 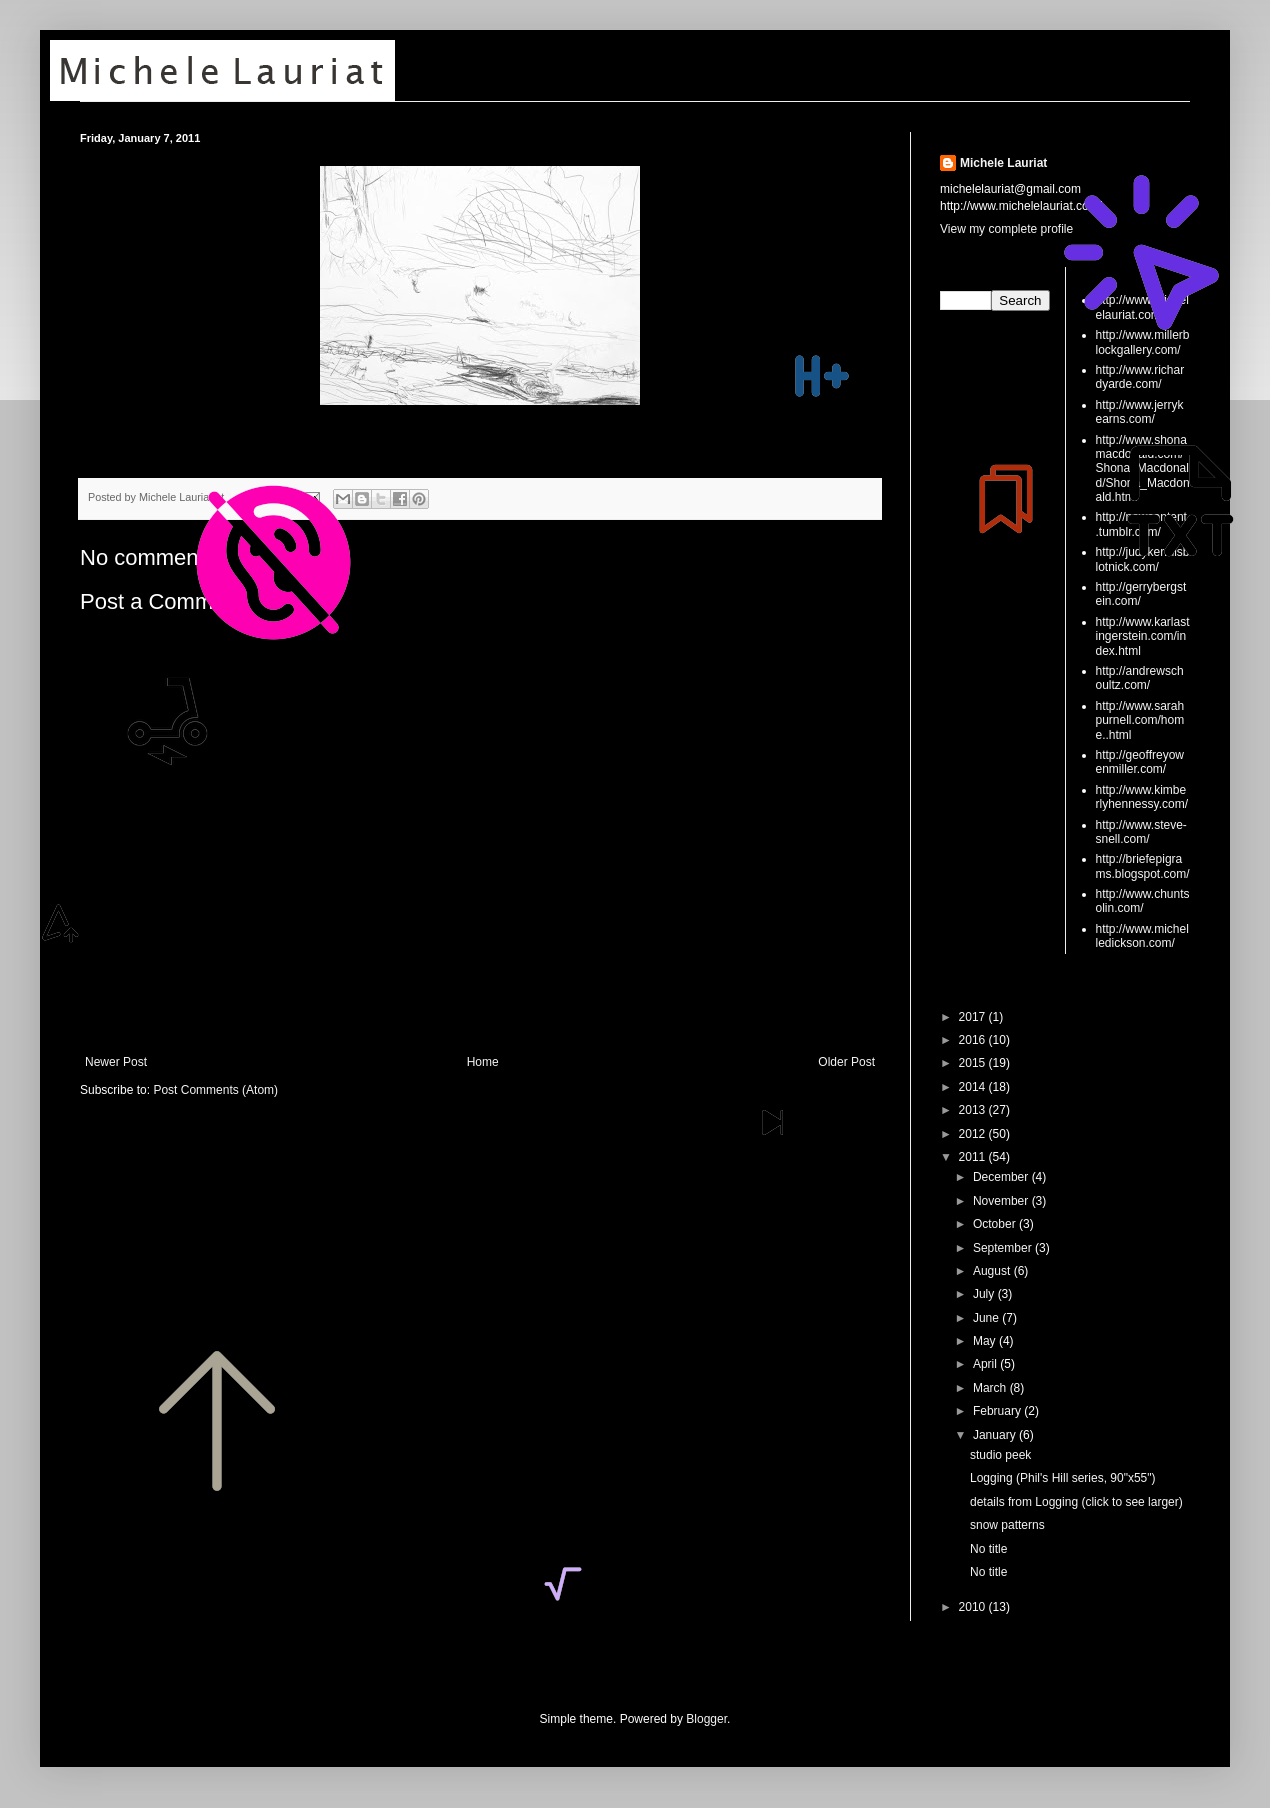 What do you see at coordinates (167, 721) in the screenshot?
I see `find nearby electric scooter rentals` at bounding box center [167, 721].